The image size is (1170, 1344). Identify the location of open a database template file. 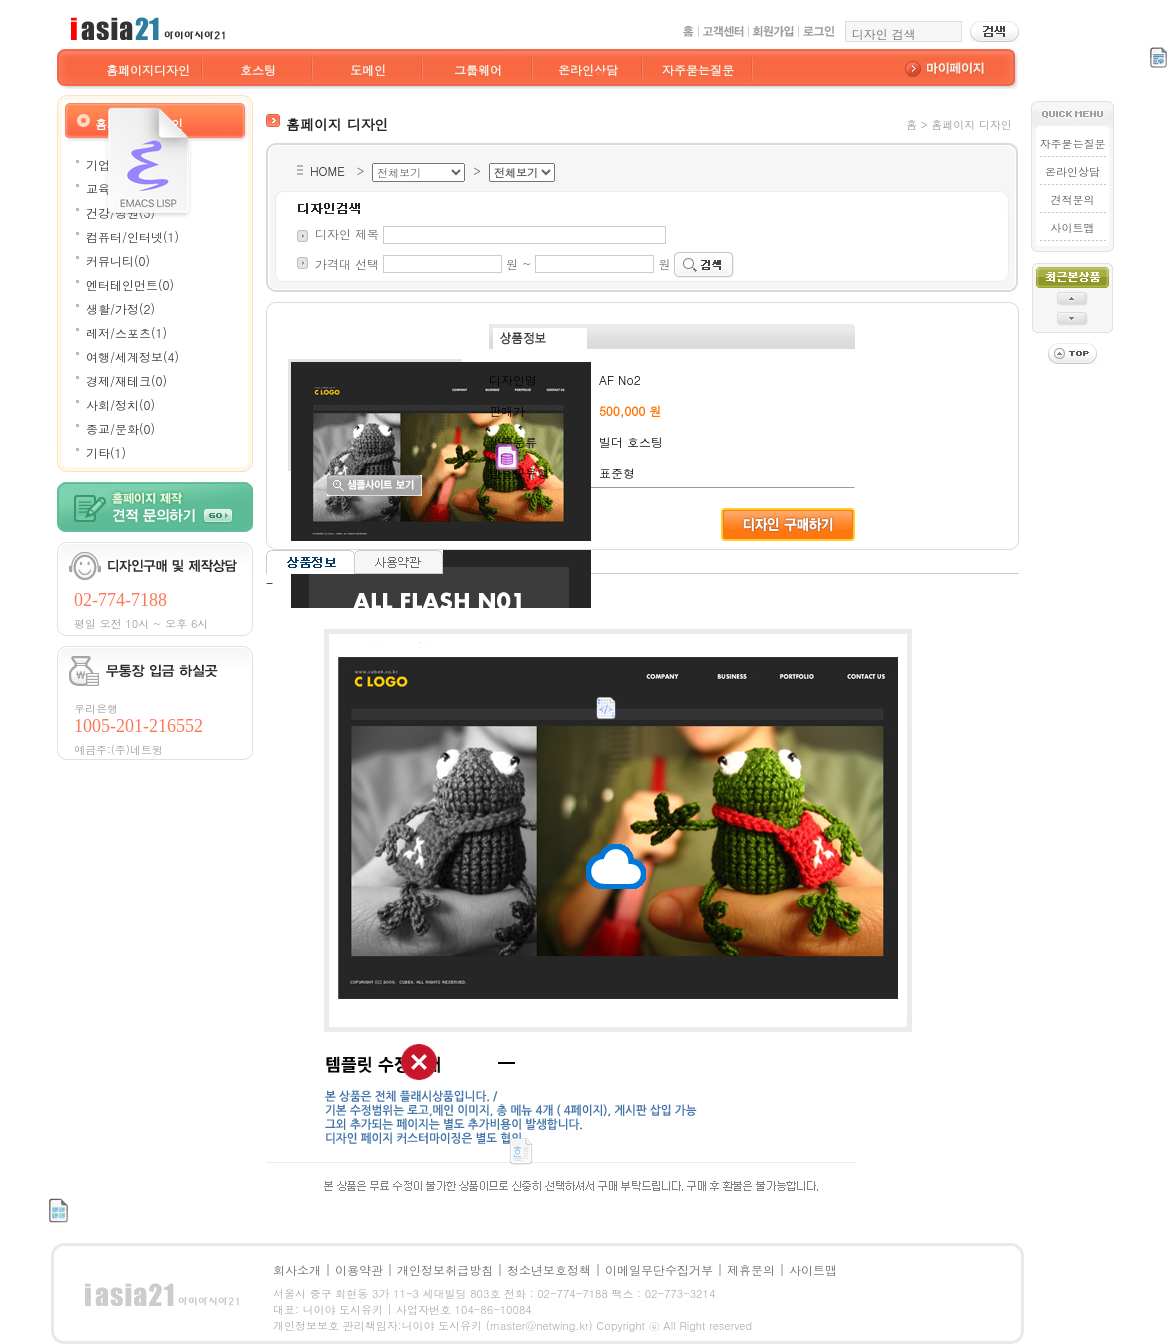
(507, 457).